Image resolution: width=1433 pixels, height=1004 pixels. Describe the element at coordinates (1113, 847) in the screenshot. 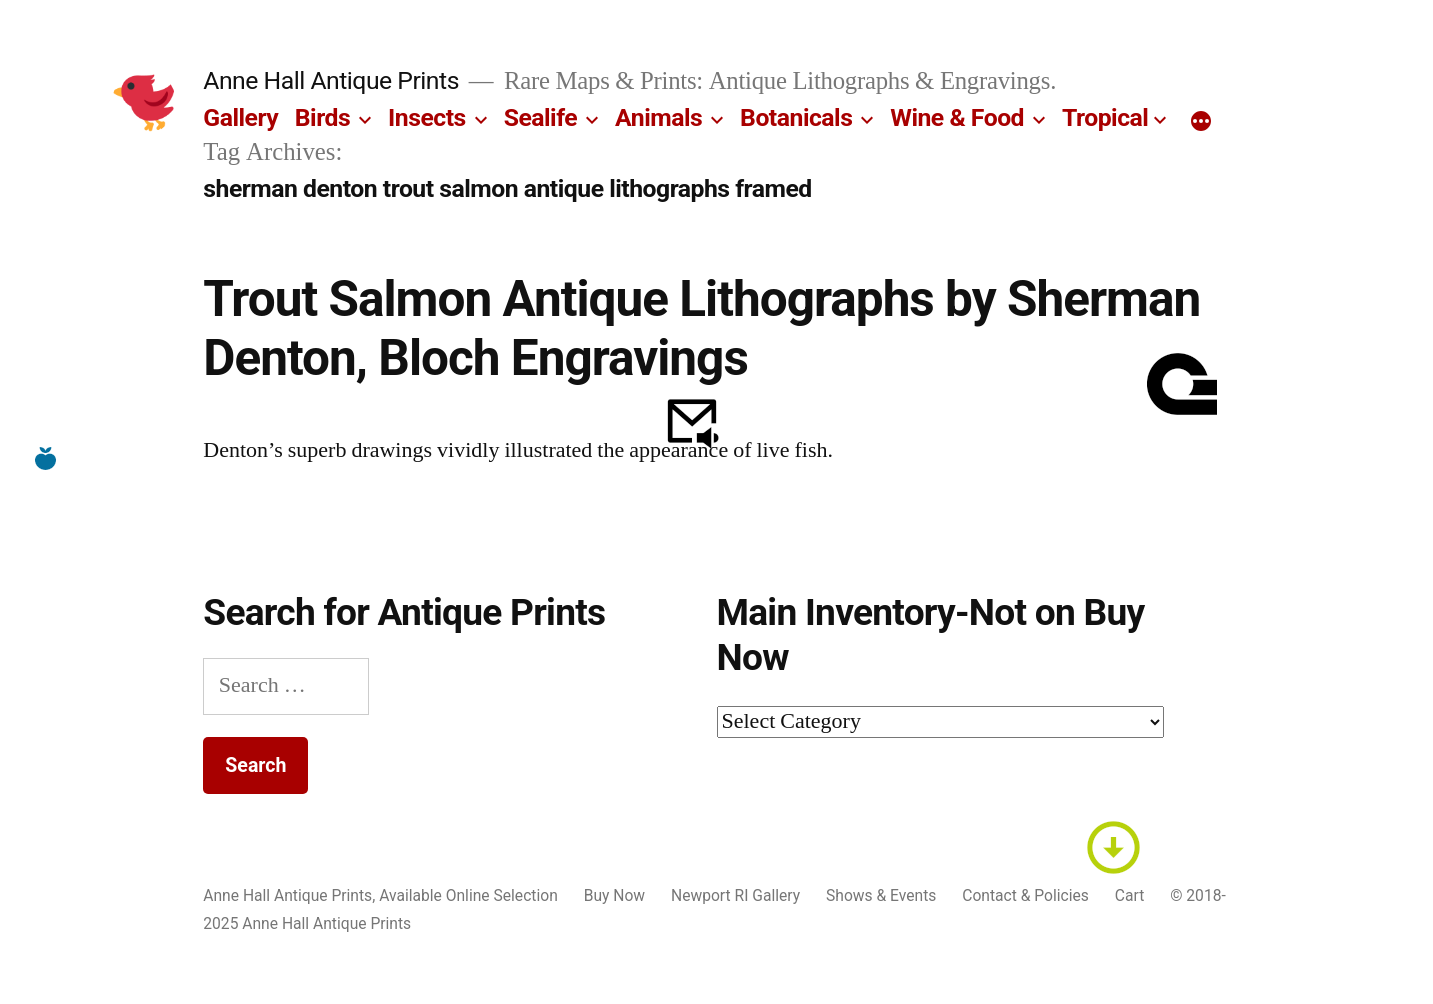

I see `download a file or content` at that location.